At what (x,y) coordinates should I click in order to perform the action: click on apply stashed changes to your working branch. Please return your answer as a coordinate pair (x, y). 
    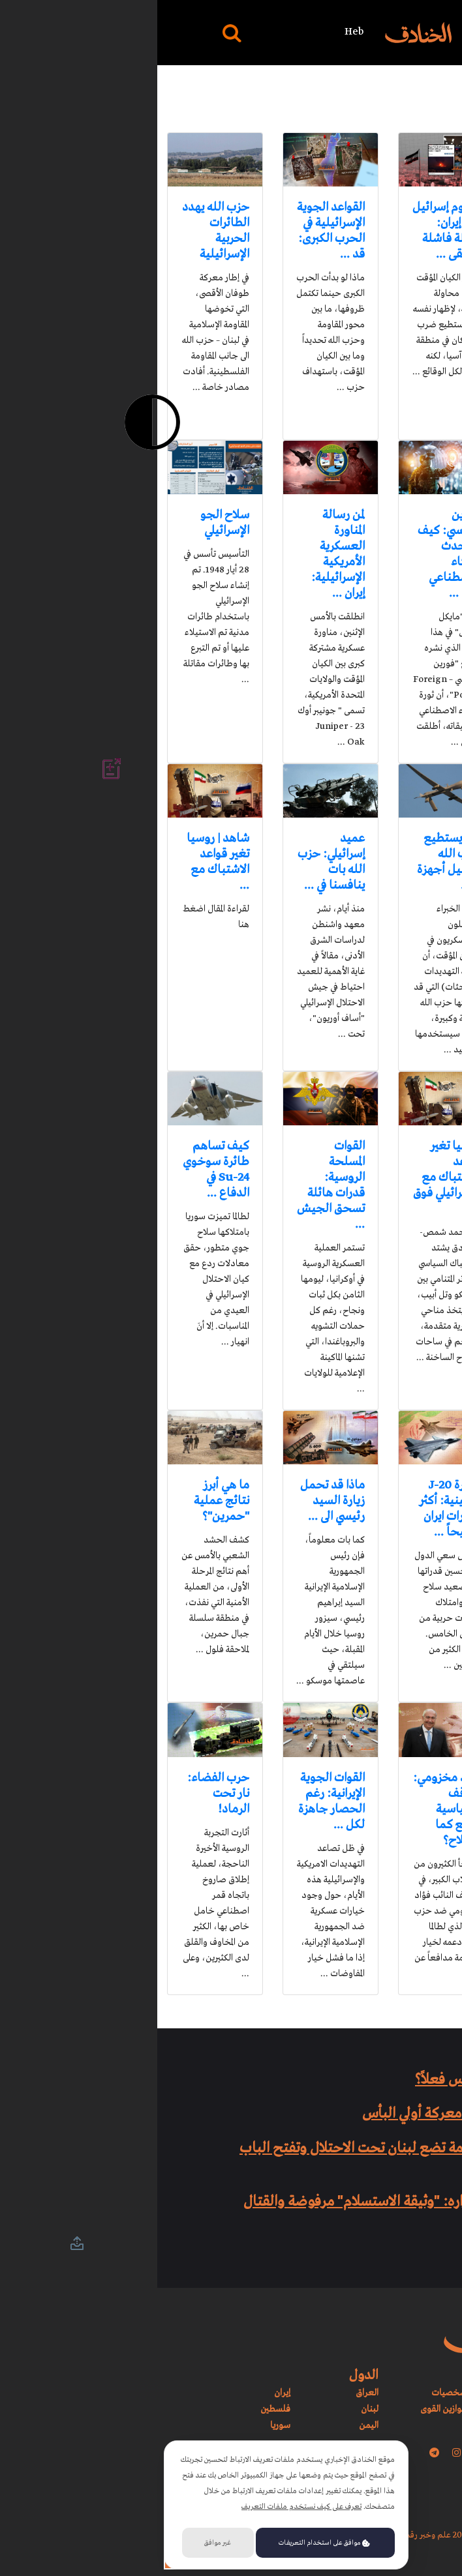
    Looking at the image, I should click on (78, 2243).